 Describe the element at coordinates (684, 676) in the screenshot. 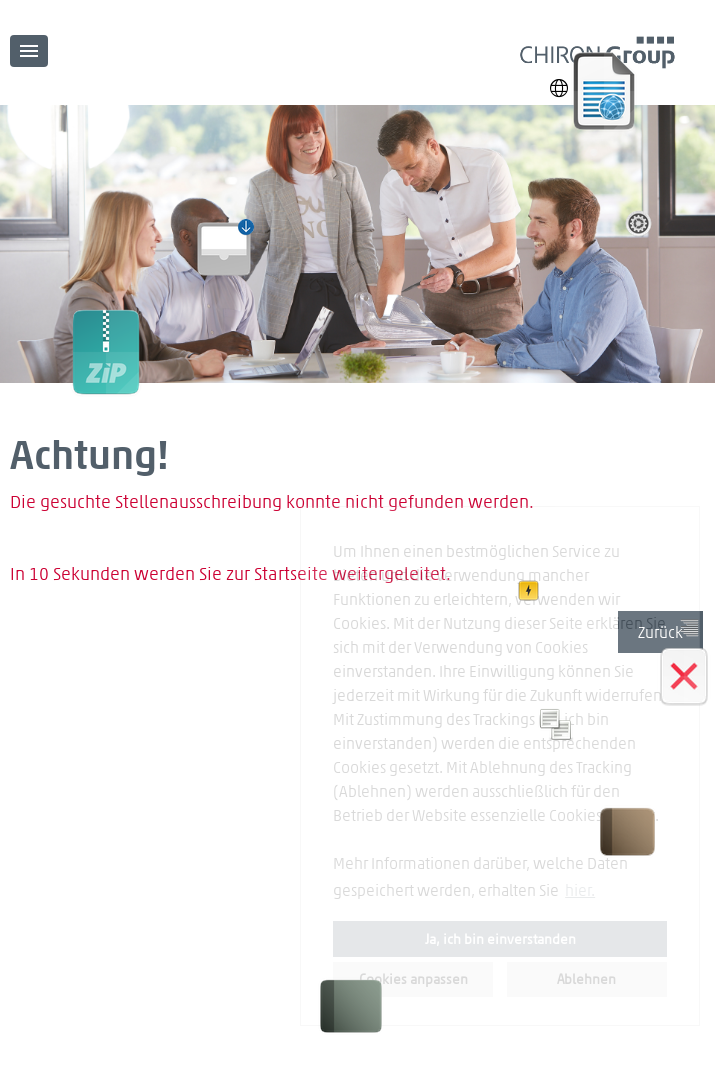

I see `a broken or invalid symbolic link file` at that location.